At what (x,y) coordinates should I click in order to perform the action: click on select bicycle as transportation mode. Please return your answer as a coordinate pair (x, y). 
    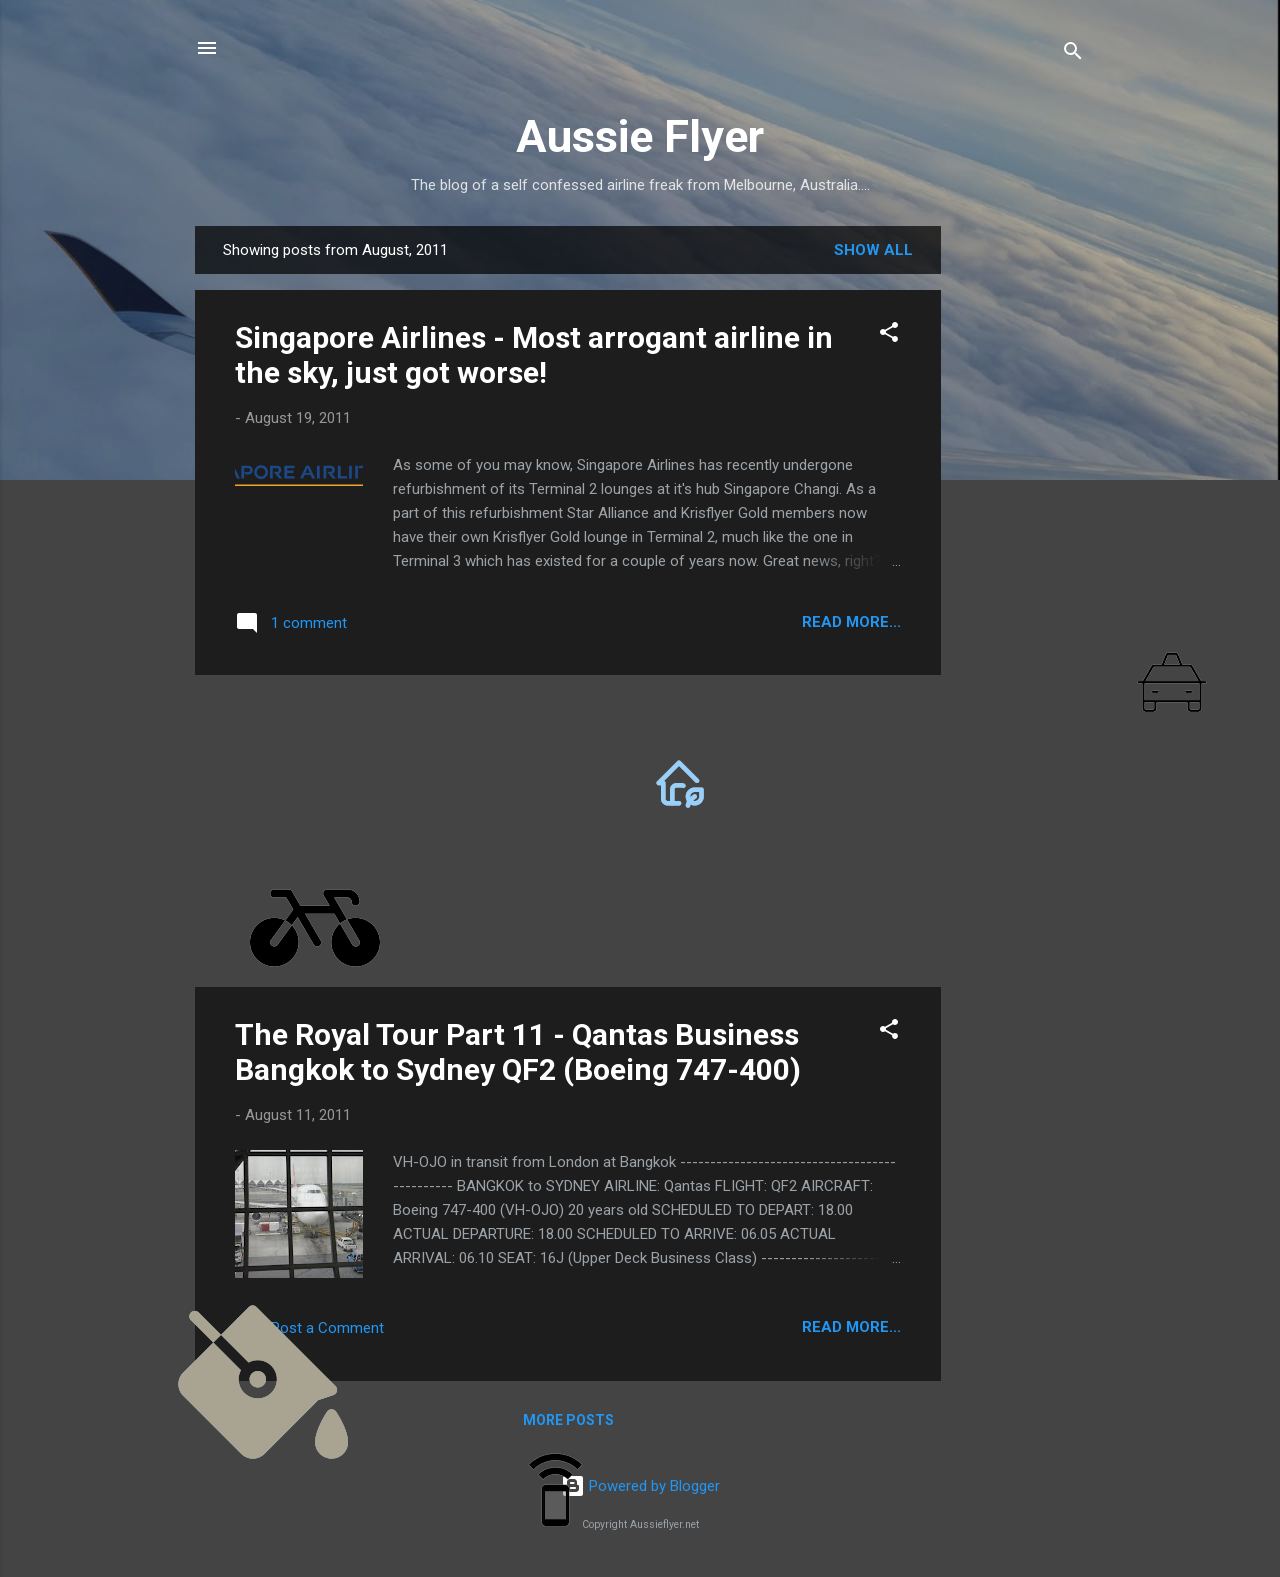
    Looking at the image, I should click on (315, 926).